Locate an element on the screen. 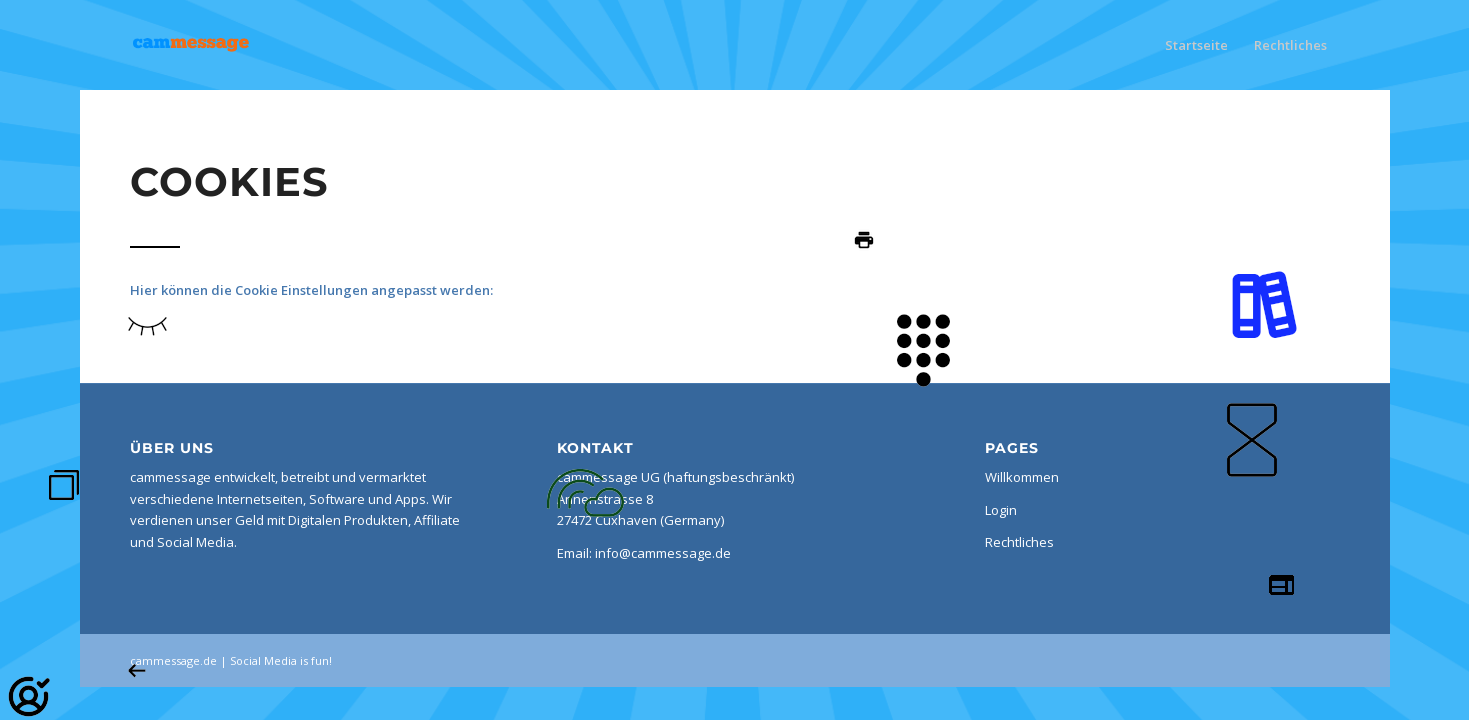 This screenshot has width=1469, height=720. open web browser is located at coordinates (1282, 585).